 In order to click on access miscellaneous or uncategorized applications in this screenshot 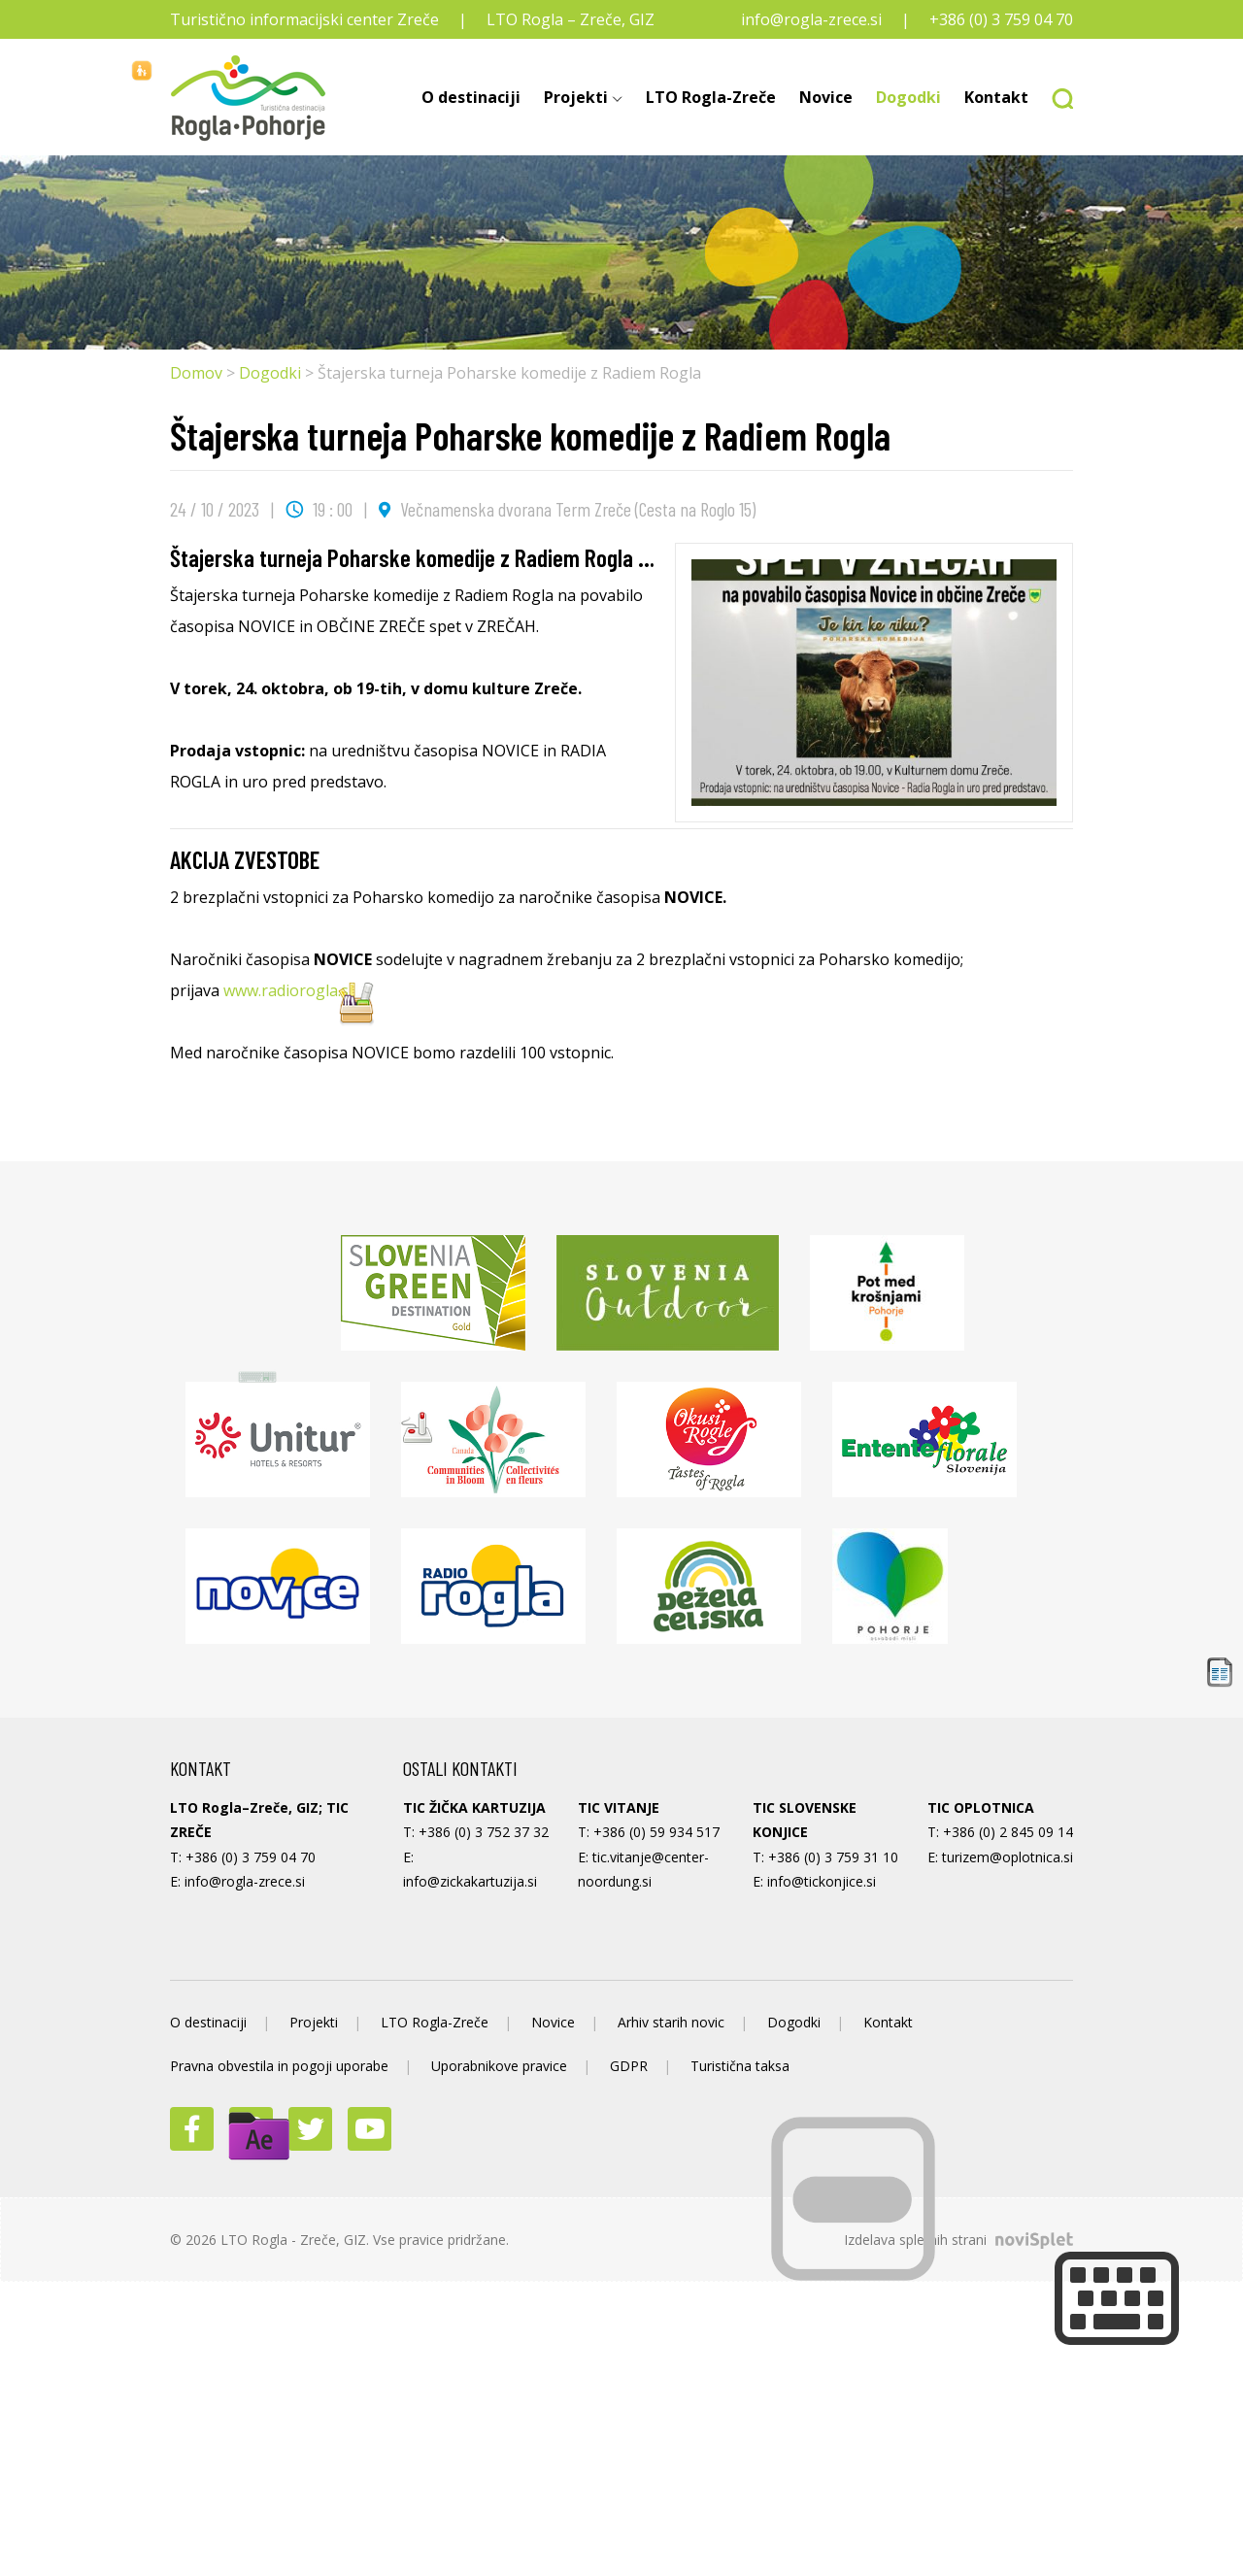, I will do `click(356, 1003)`.